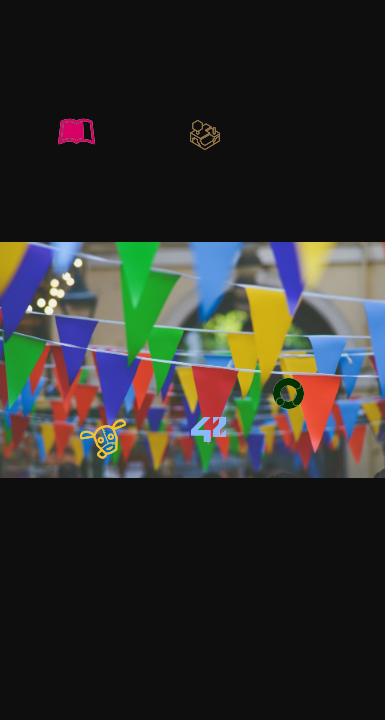 This screenshot has height=720, width=385. I want to click on 42 coding school logo, so click(208, 429).